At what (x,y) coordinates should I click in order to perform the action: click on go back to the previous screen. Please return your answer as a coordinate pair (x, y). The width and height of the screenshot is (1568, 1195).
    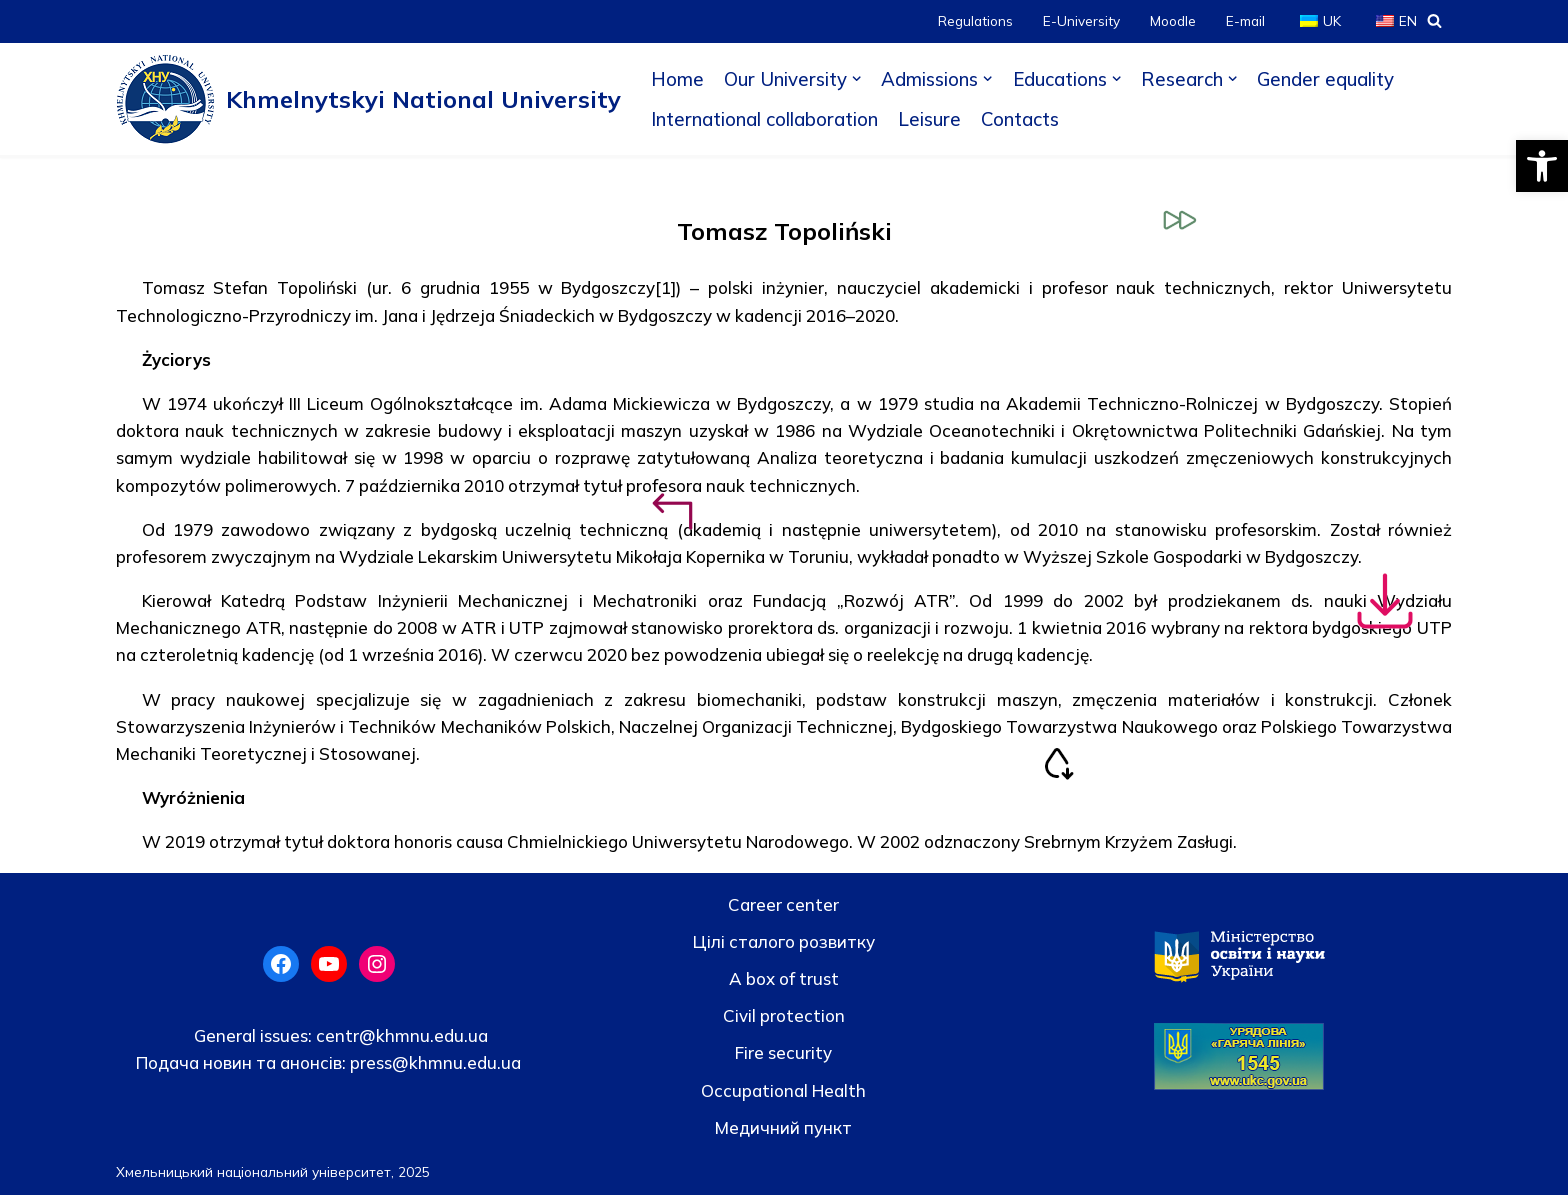
    Looking at the image, I should click on (672, 511).